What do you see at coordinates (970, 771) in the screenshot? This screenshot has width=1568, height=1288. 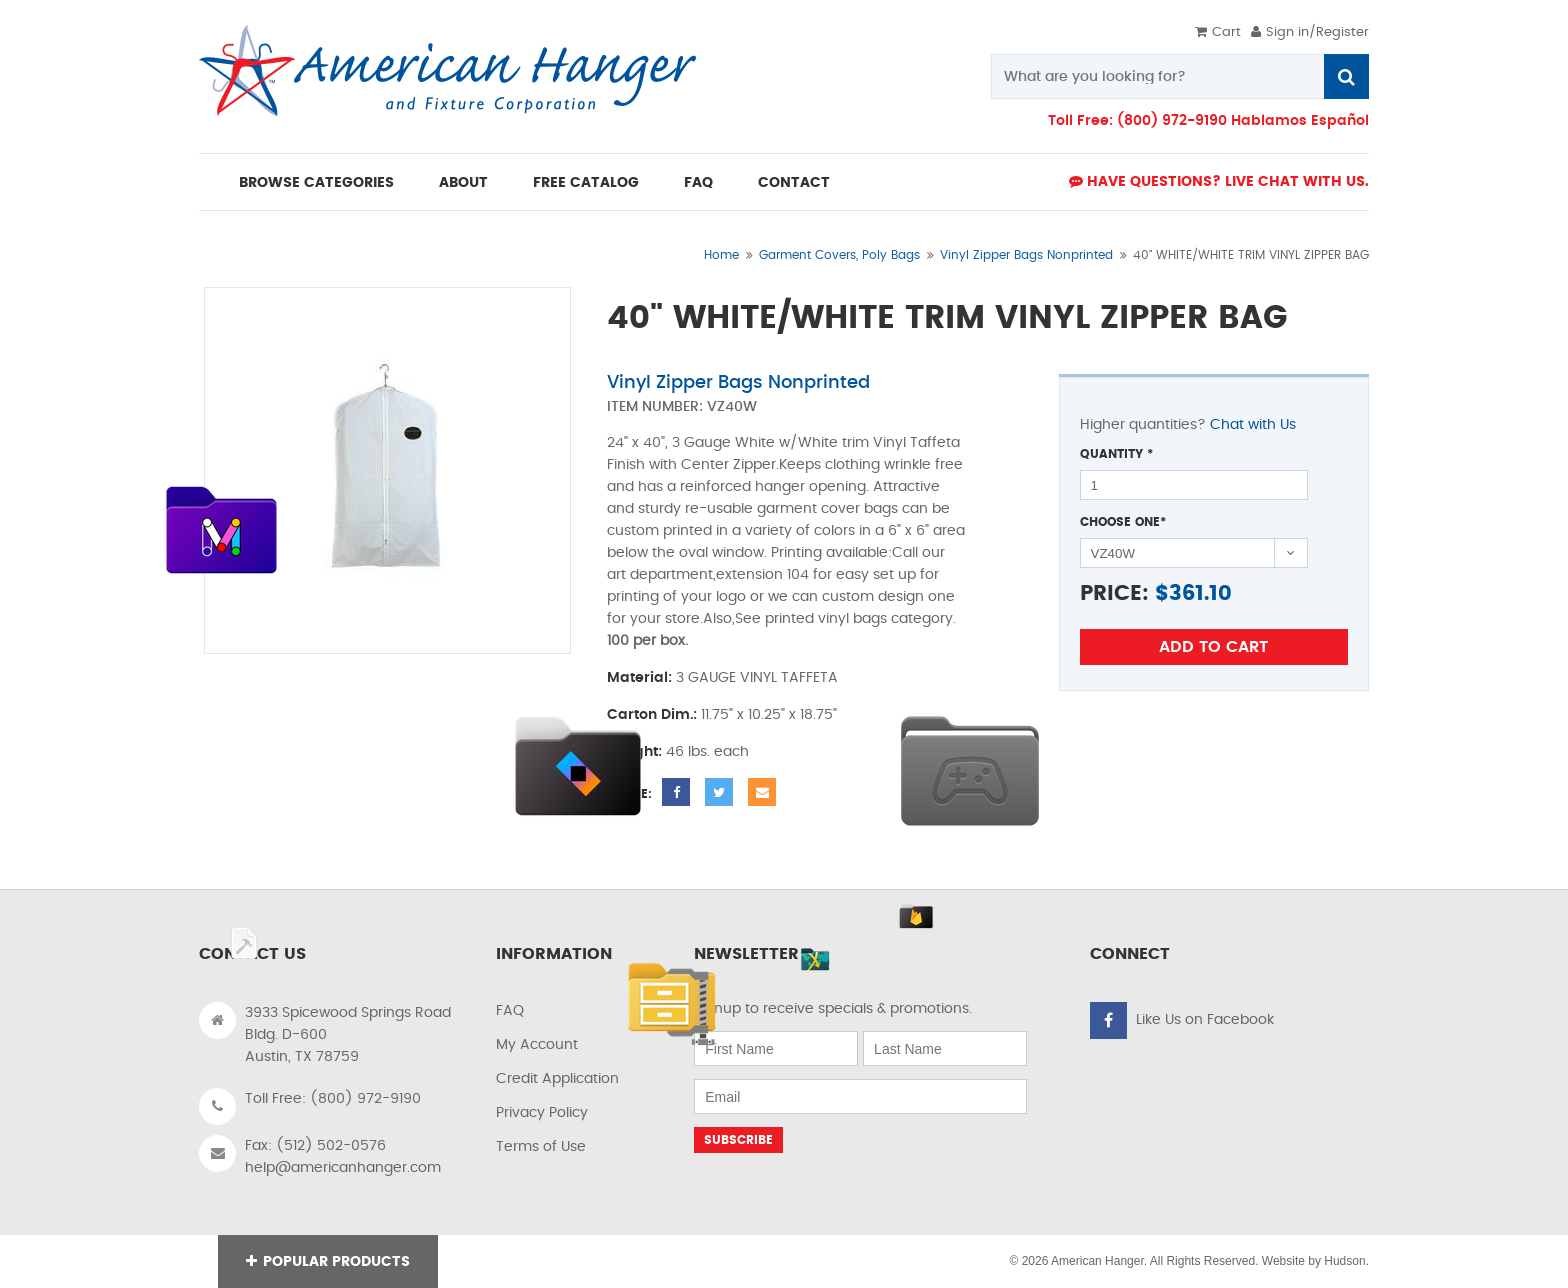 I see `open your games folder` at bounding box center [970, 771].